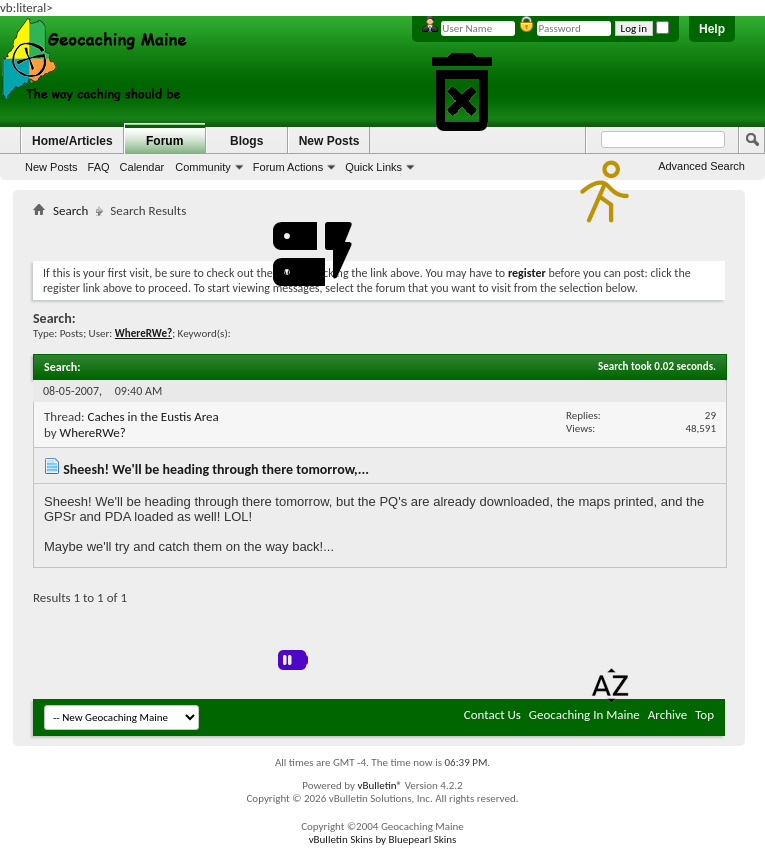  I want to click on indicates walking directions or pedestrian mode, so click(604, 191).